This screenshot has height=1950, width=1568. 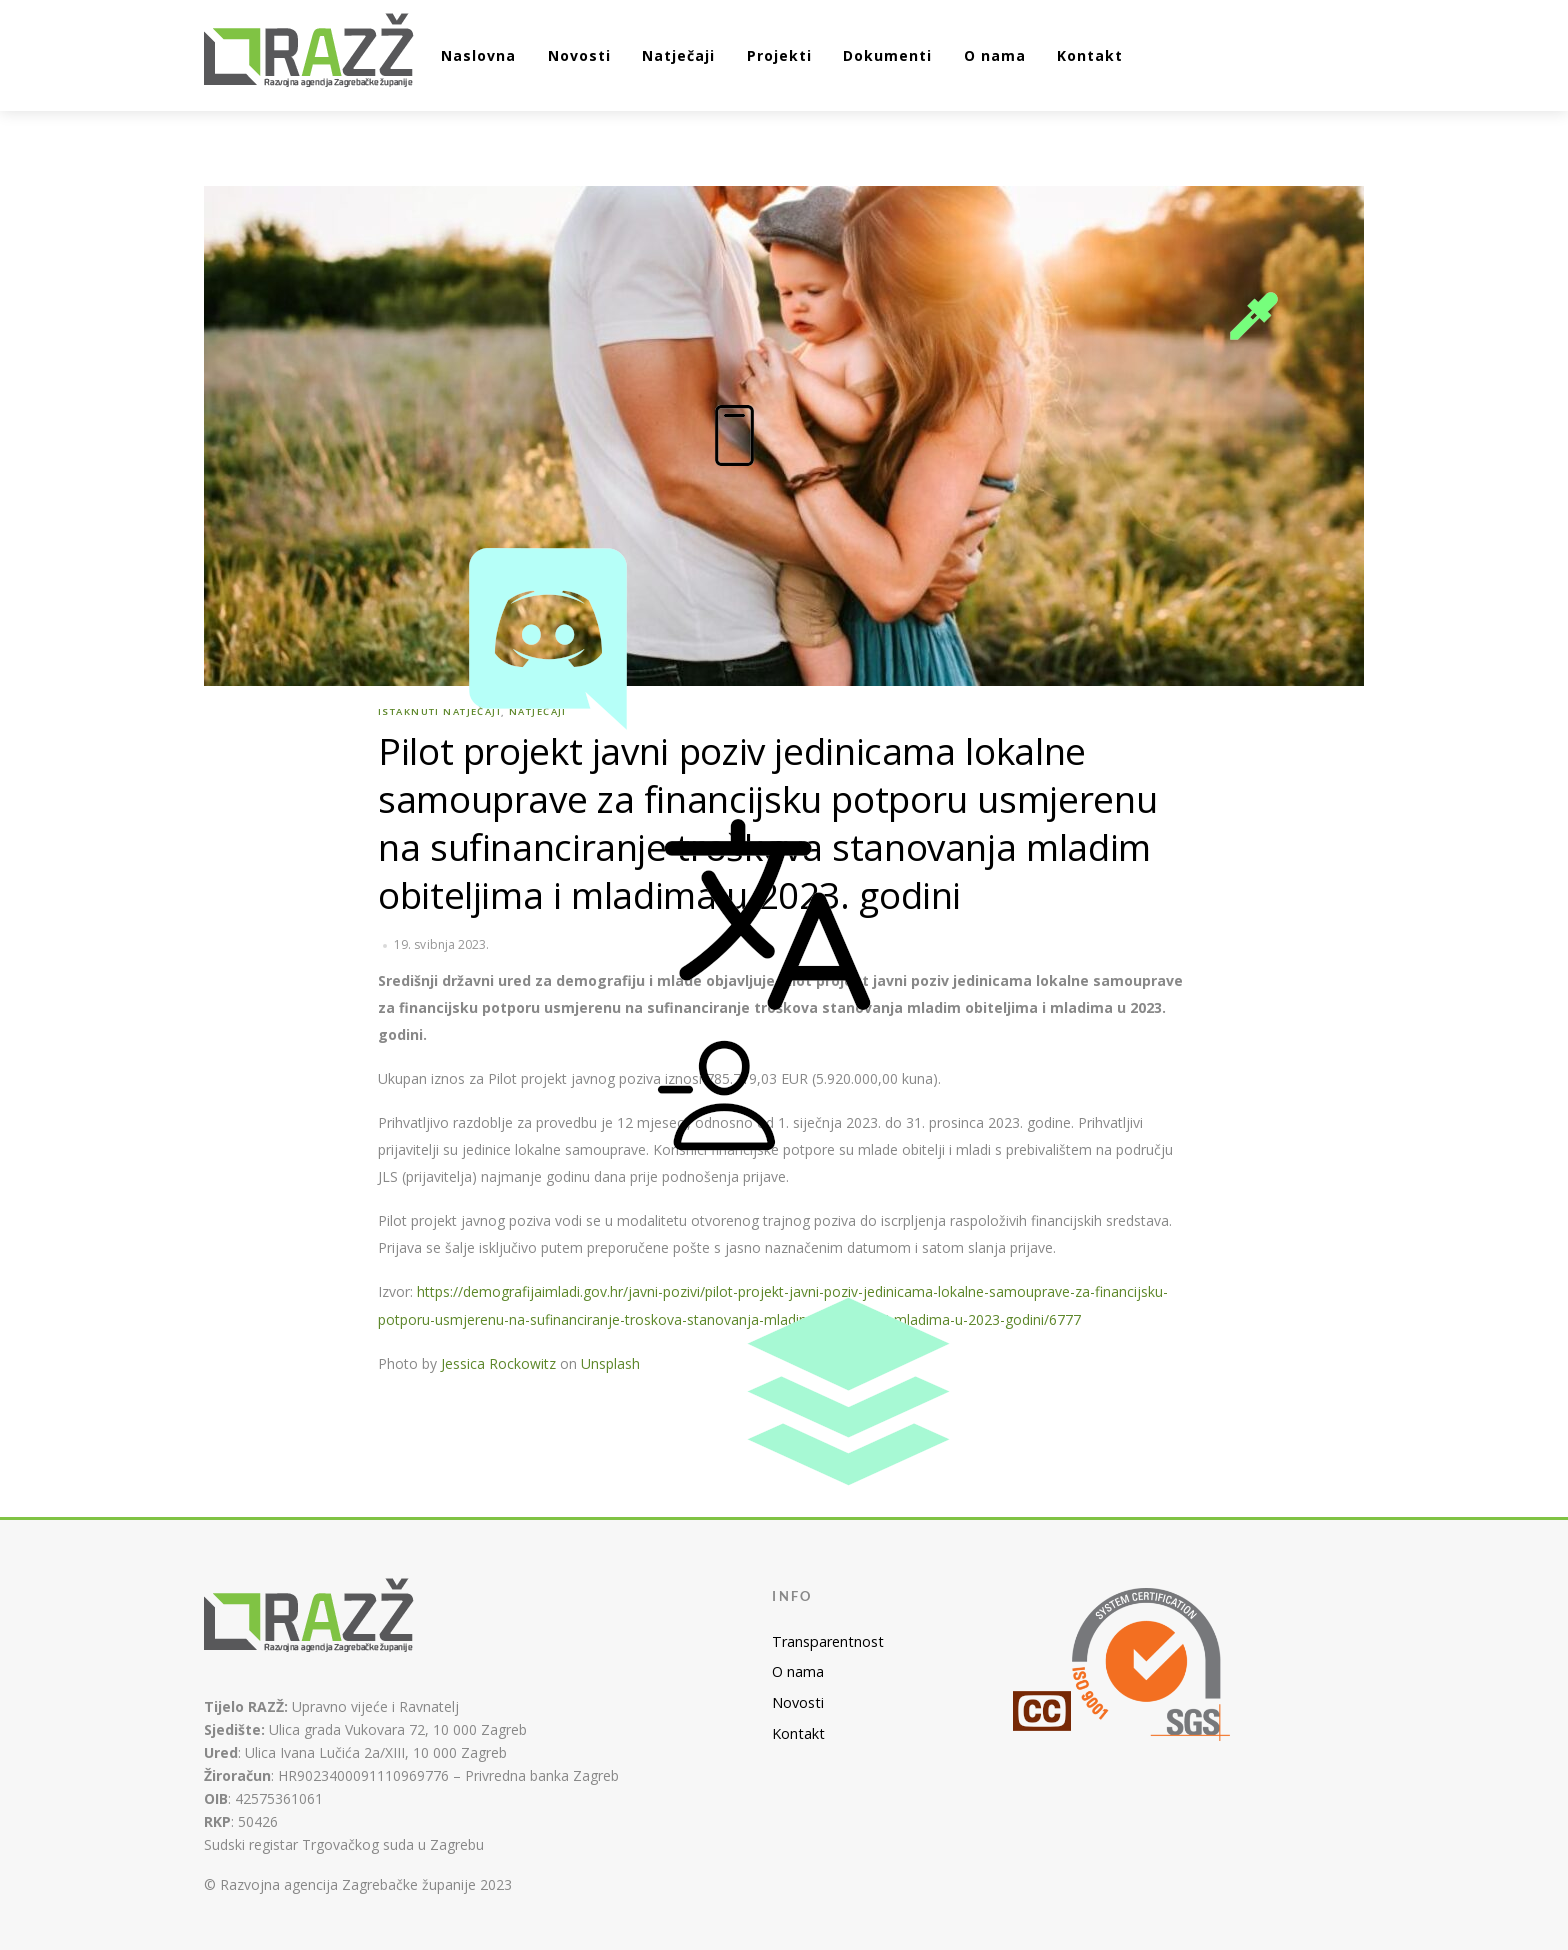 I want to click on open Discord, so click(x=548, y=639).